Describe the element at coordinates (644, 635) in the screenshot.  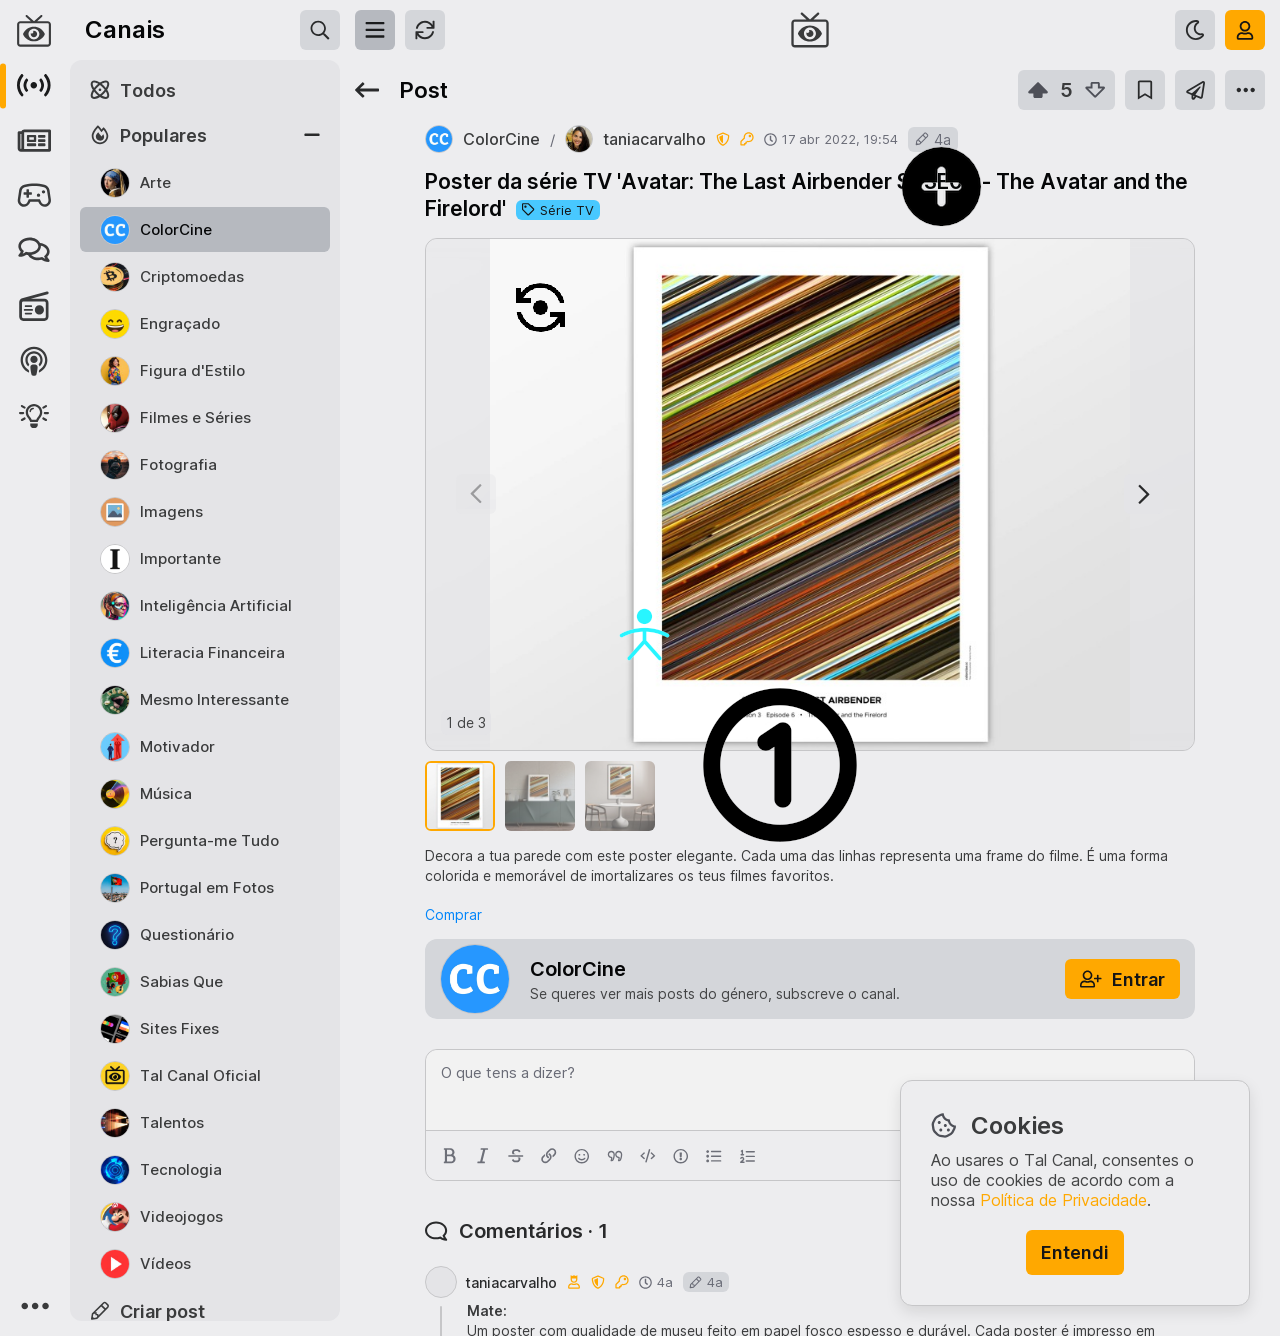
I see `view user profile` at that location.